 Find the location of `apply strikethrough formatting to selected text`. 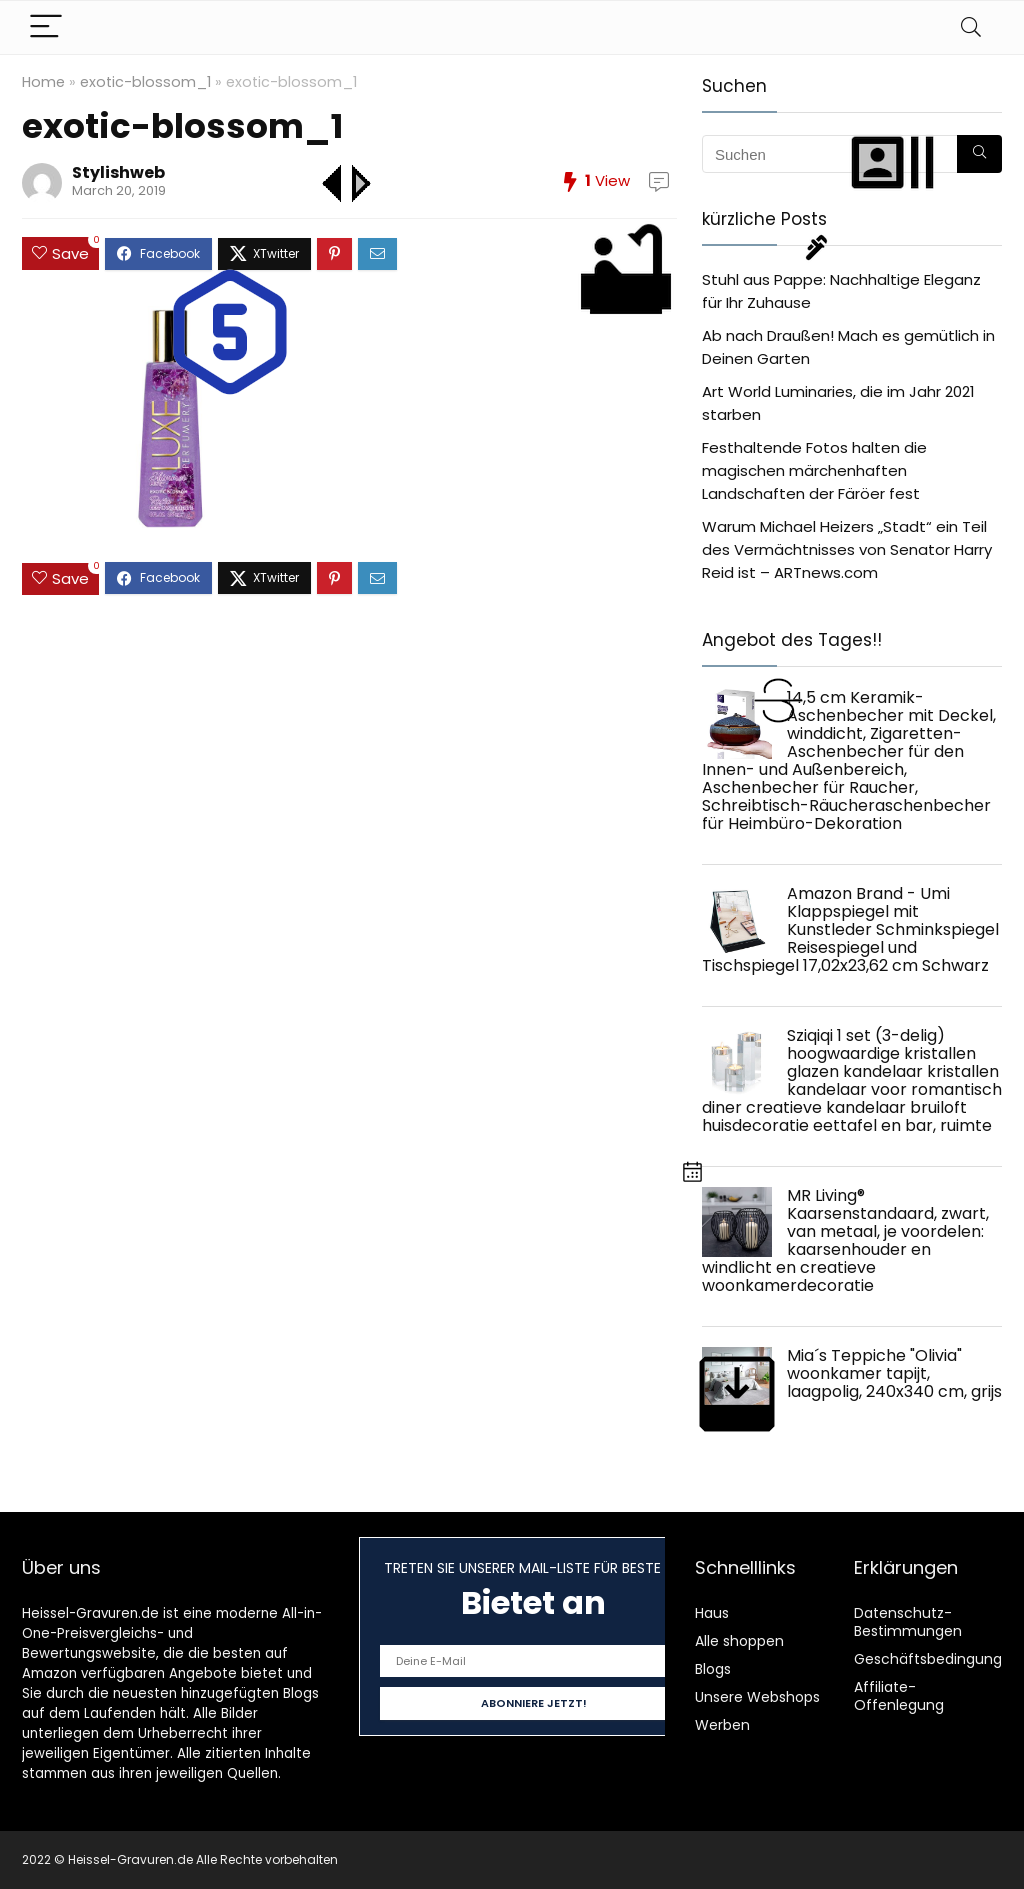

apply strikethrough formatting to selected text is located at coordinates (778, 700).